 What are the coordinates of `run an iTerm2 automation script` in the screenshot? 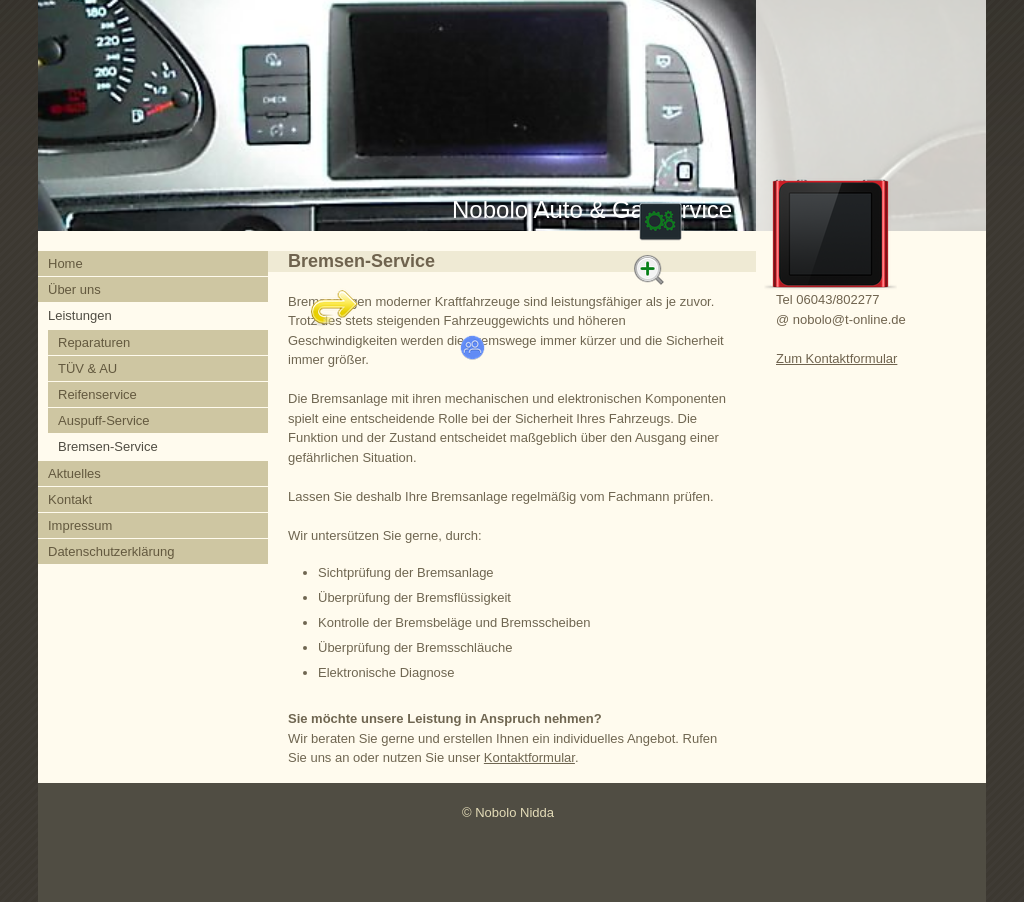 It's located at (660, 221).